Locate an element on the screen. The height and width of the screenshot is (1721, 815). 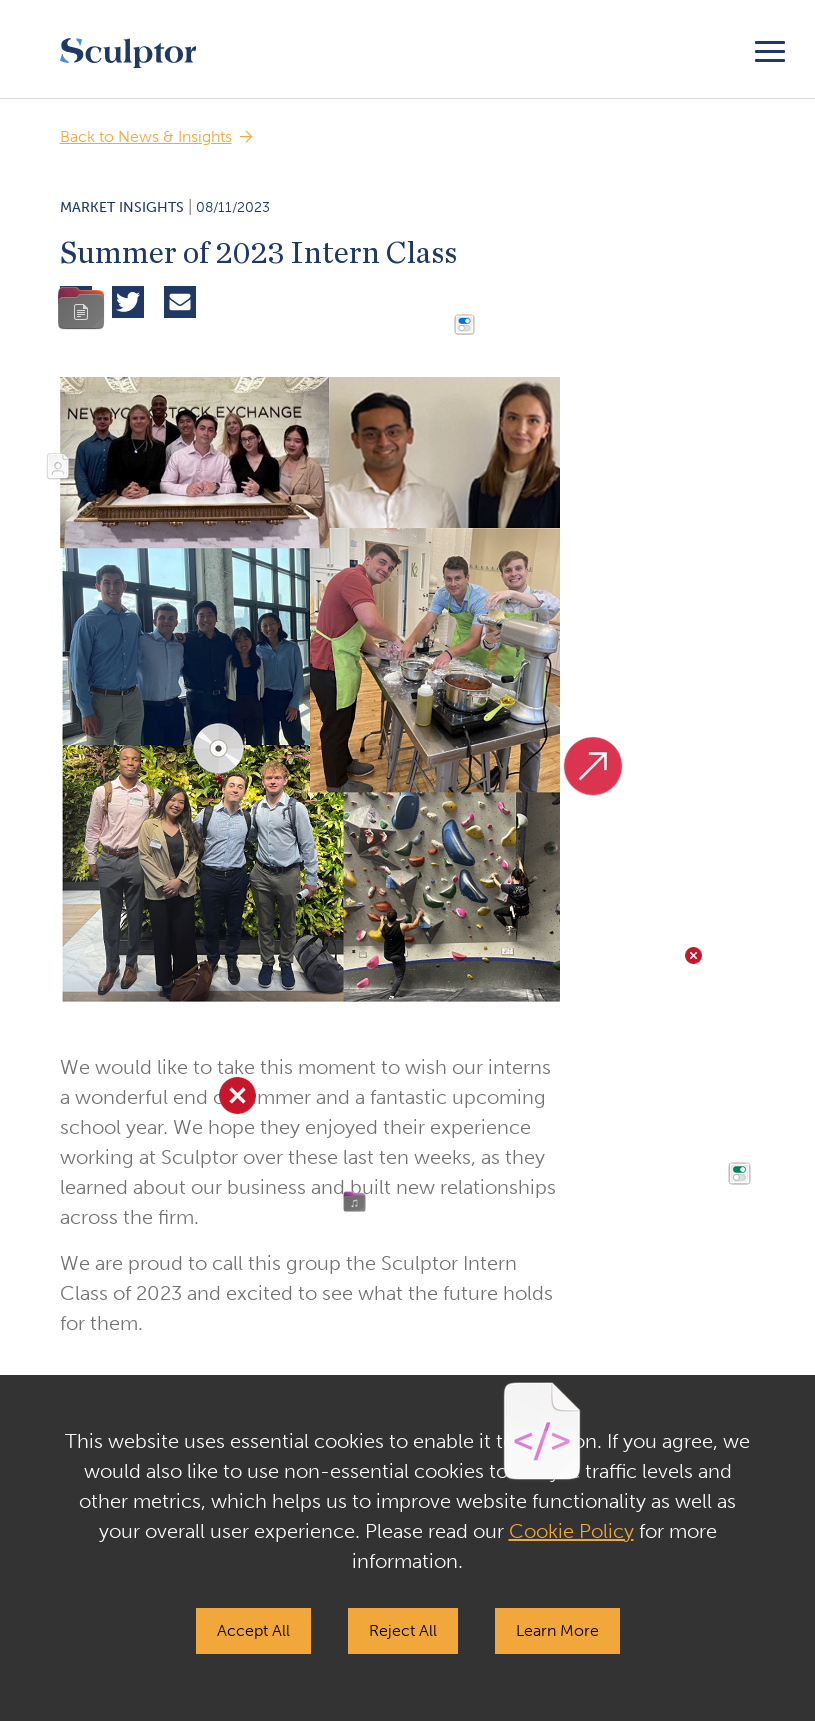
open gnome tweaks to customize desktop settings is located at coordinates (739, 1173).